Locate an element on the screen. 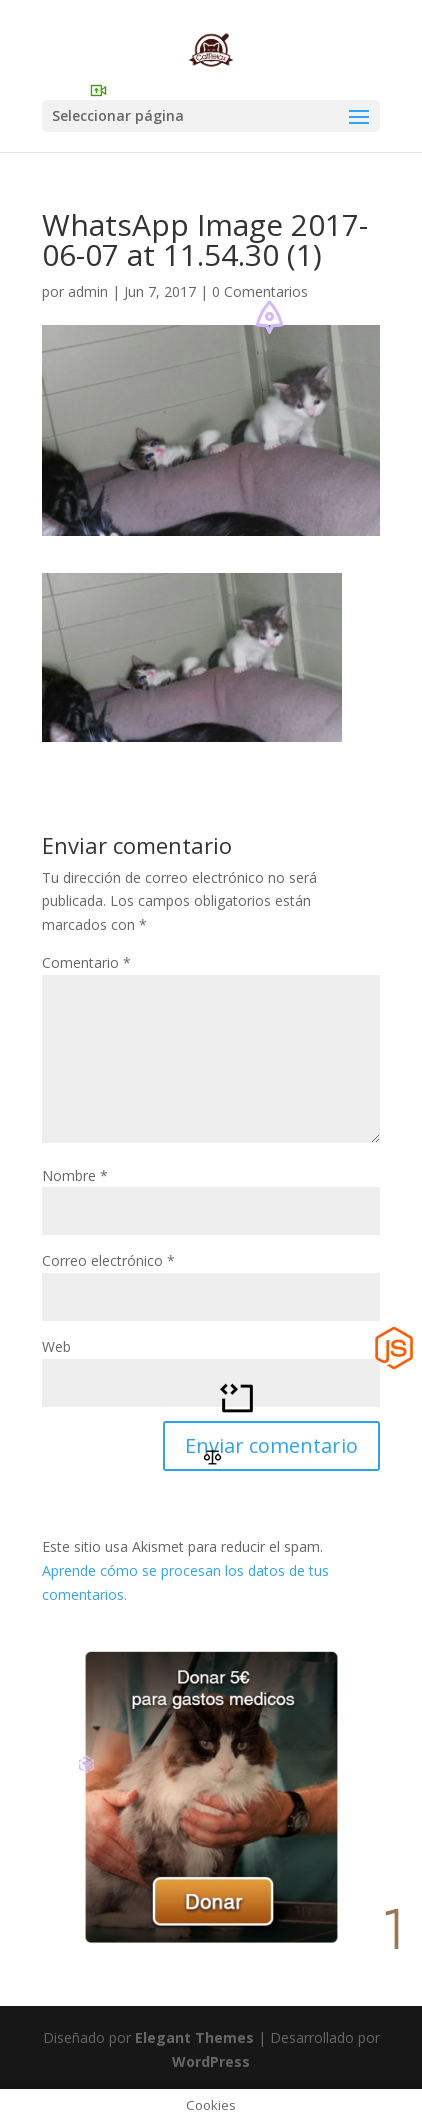 The image size is (422, 2123). insert a code block into the editor is located at coordinates (237, 1398).